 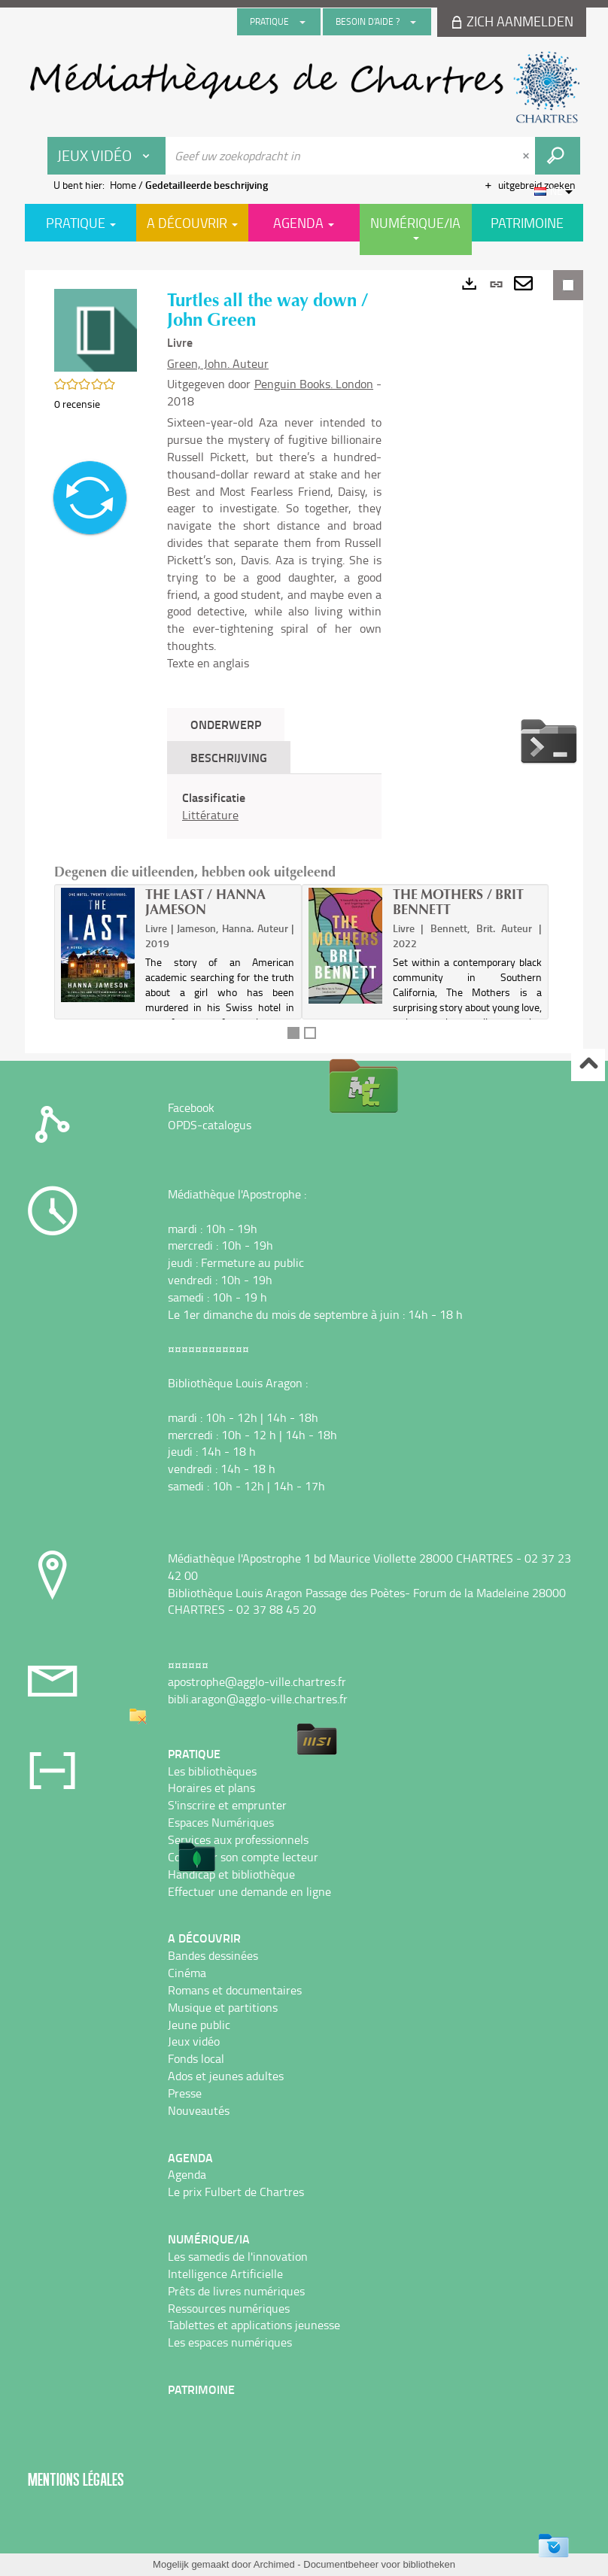 I want to click on indicates file sync in progress, so click(x=90, y=497).